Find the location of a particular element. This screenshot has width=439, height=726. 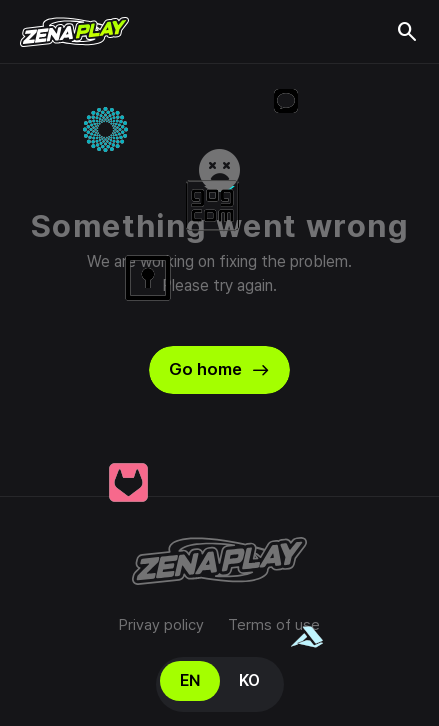

open iMessage app is located at coordinates (286, 101).